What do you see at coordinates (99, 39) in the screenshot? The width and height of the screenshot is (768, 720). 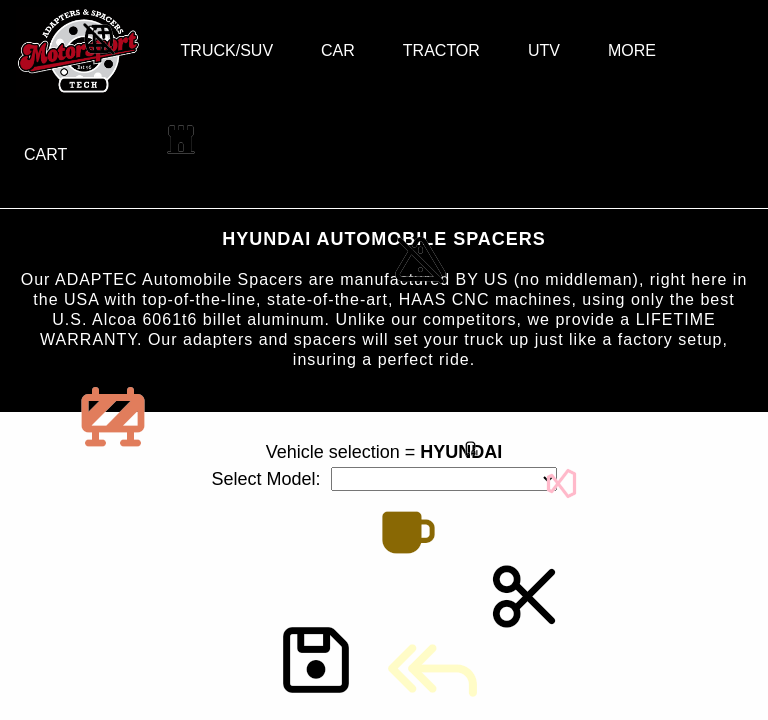 I see `indicates barrel or container is unavailable` at bounding box center [99, 39].